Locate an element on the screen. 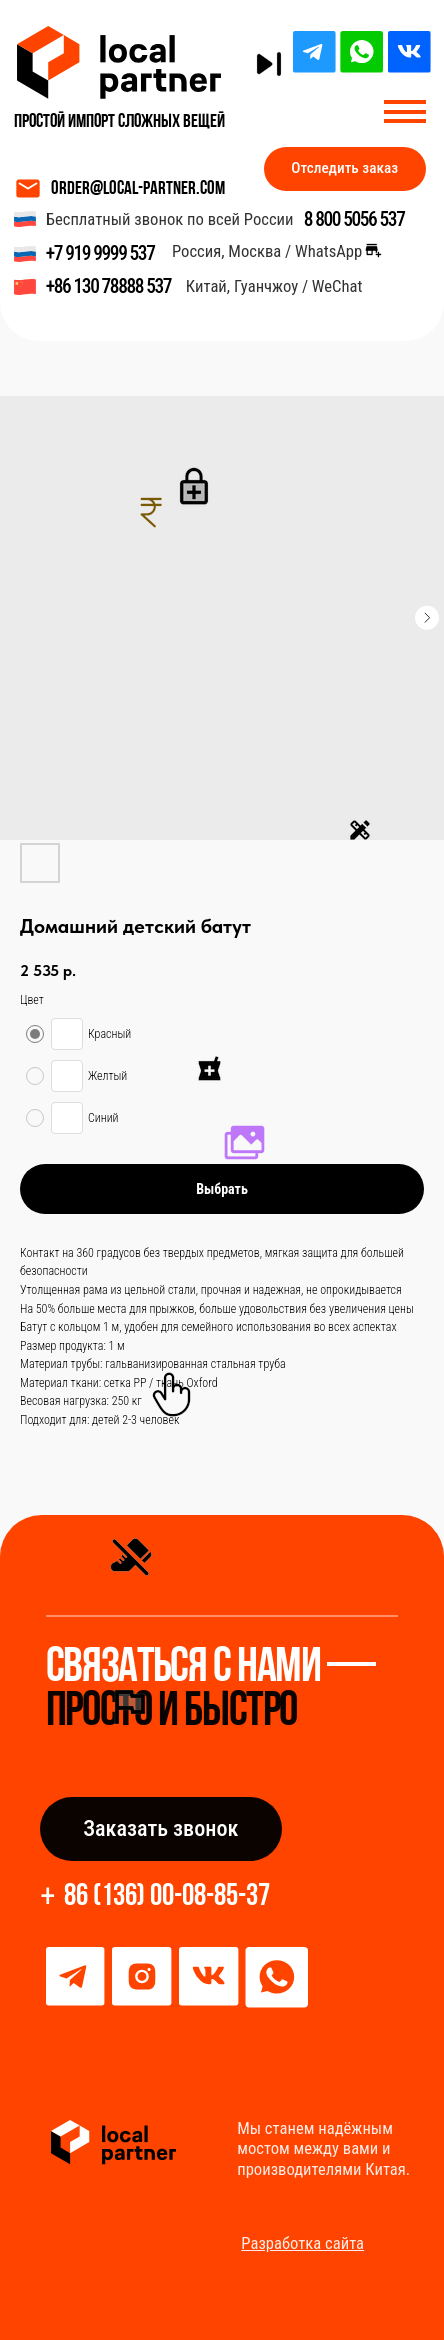 The width and height of the screenshot is (444, 2340). add a new business location is located at coordinates (373, 249).